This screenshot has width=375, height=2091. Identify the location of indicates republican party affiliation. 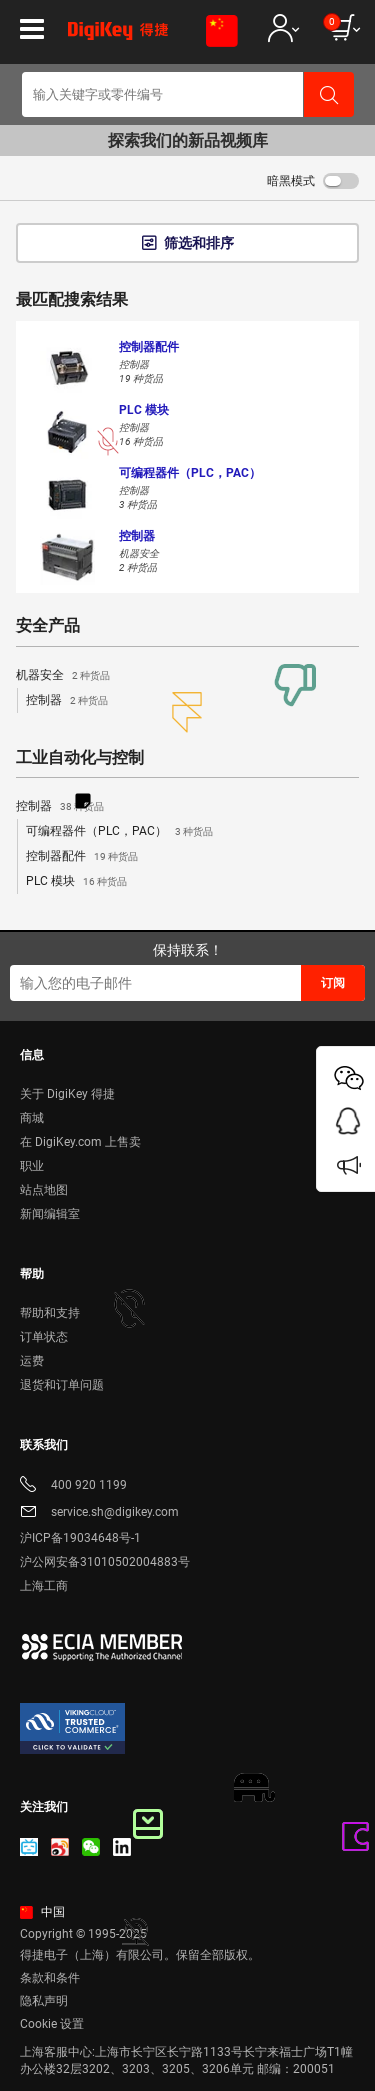
(254, 1787).